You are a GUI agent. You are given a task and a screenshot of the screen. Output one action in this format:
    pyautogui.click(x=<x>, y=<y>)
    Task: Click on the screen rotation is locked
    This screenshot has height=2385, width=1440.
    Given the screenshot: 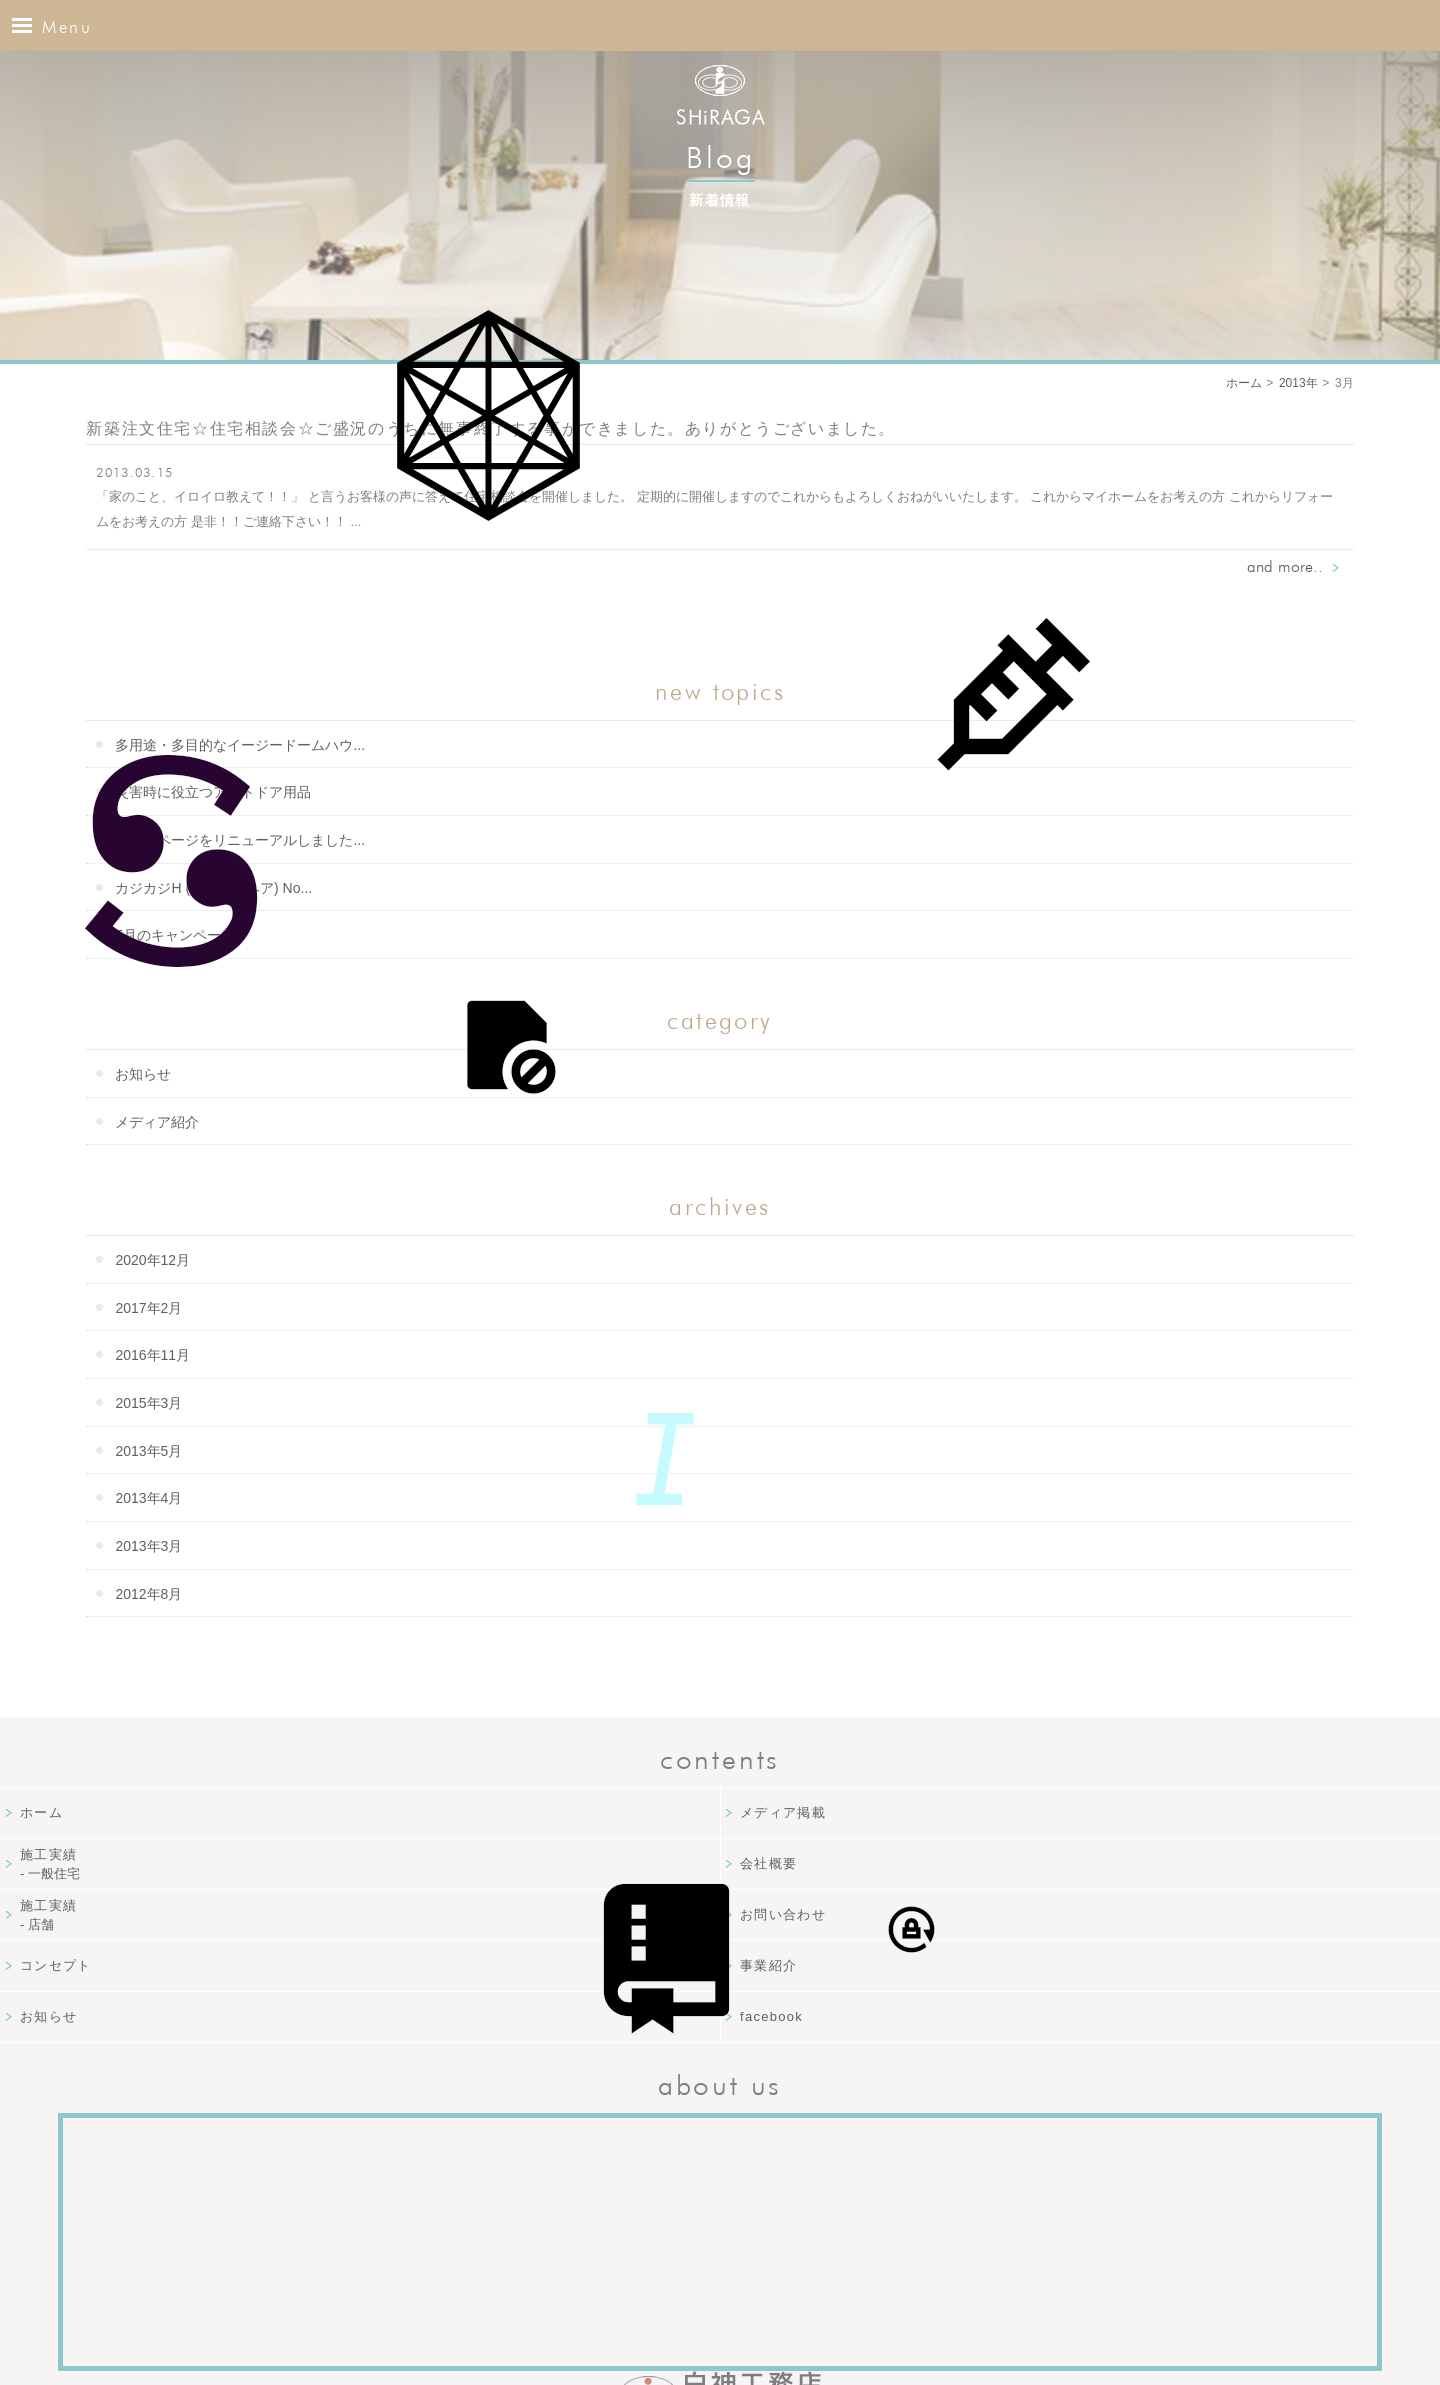 What is the action you would take?
    pyautogui.click(x=911, y=1929)
    